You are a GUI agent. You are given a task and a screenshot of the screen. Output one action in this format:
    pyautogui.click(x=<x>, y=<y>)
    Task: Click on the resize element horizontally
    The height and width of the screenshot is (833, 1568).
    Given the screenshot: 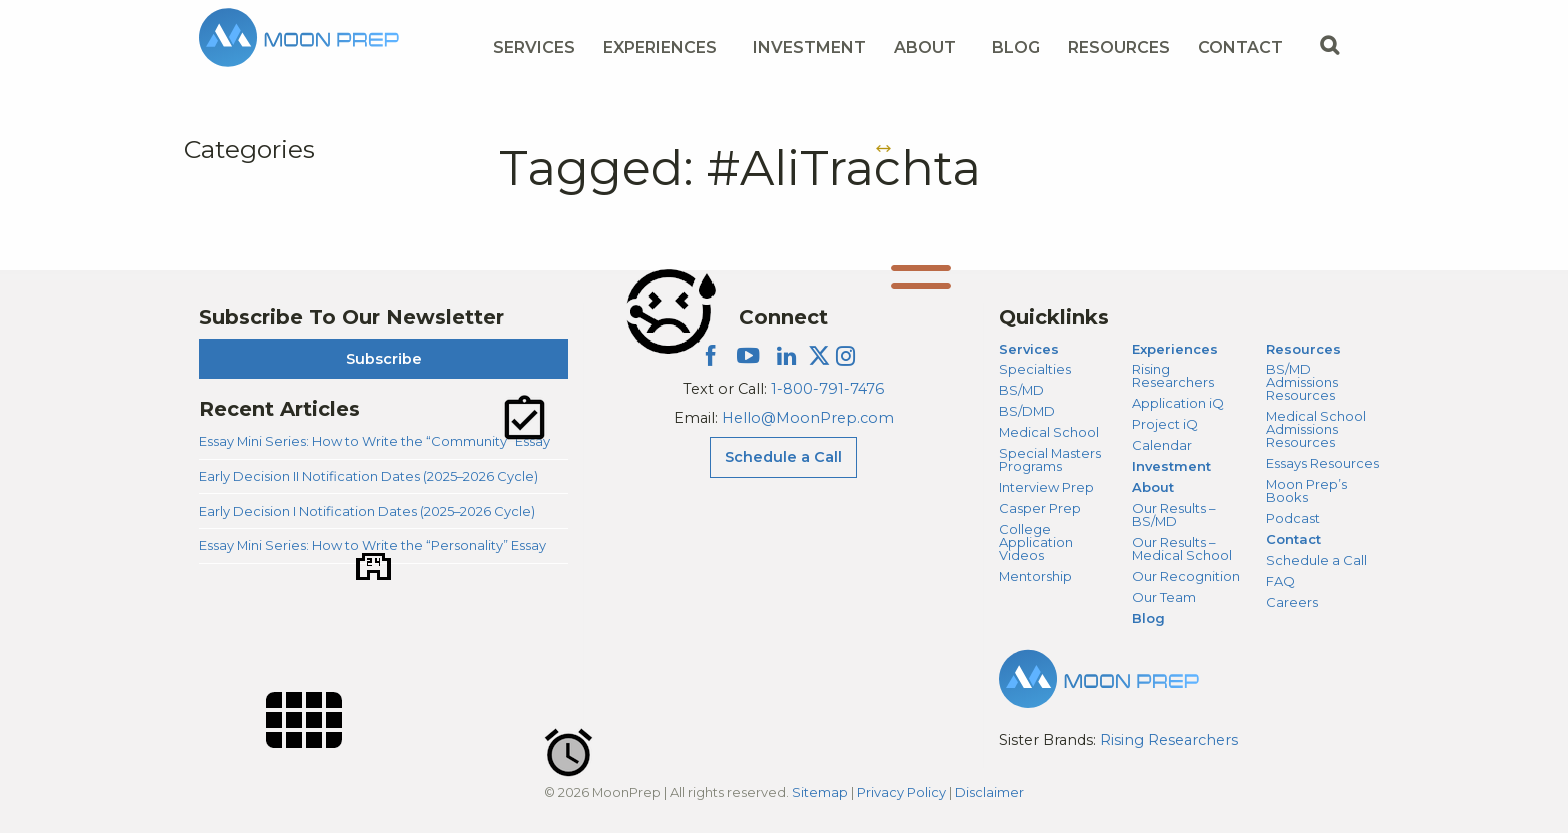 What is the action you would take?
    pyautogui.click(x=883, y=148)
    